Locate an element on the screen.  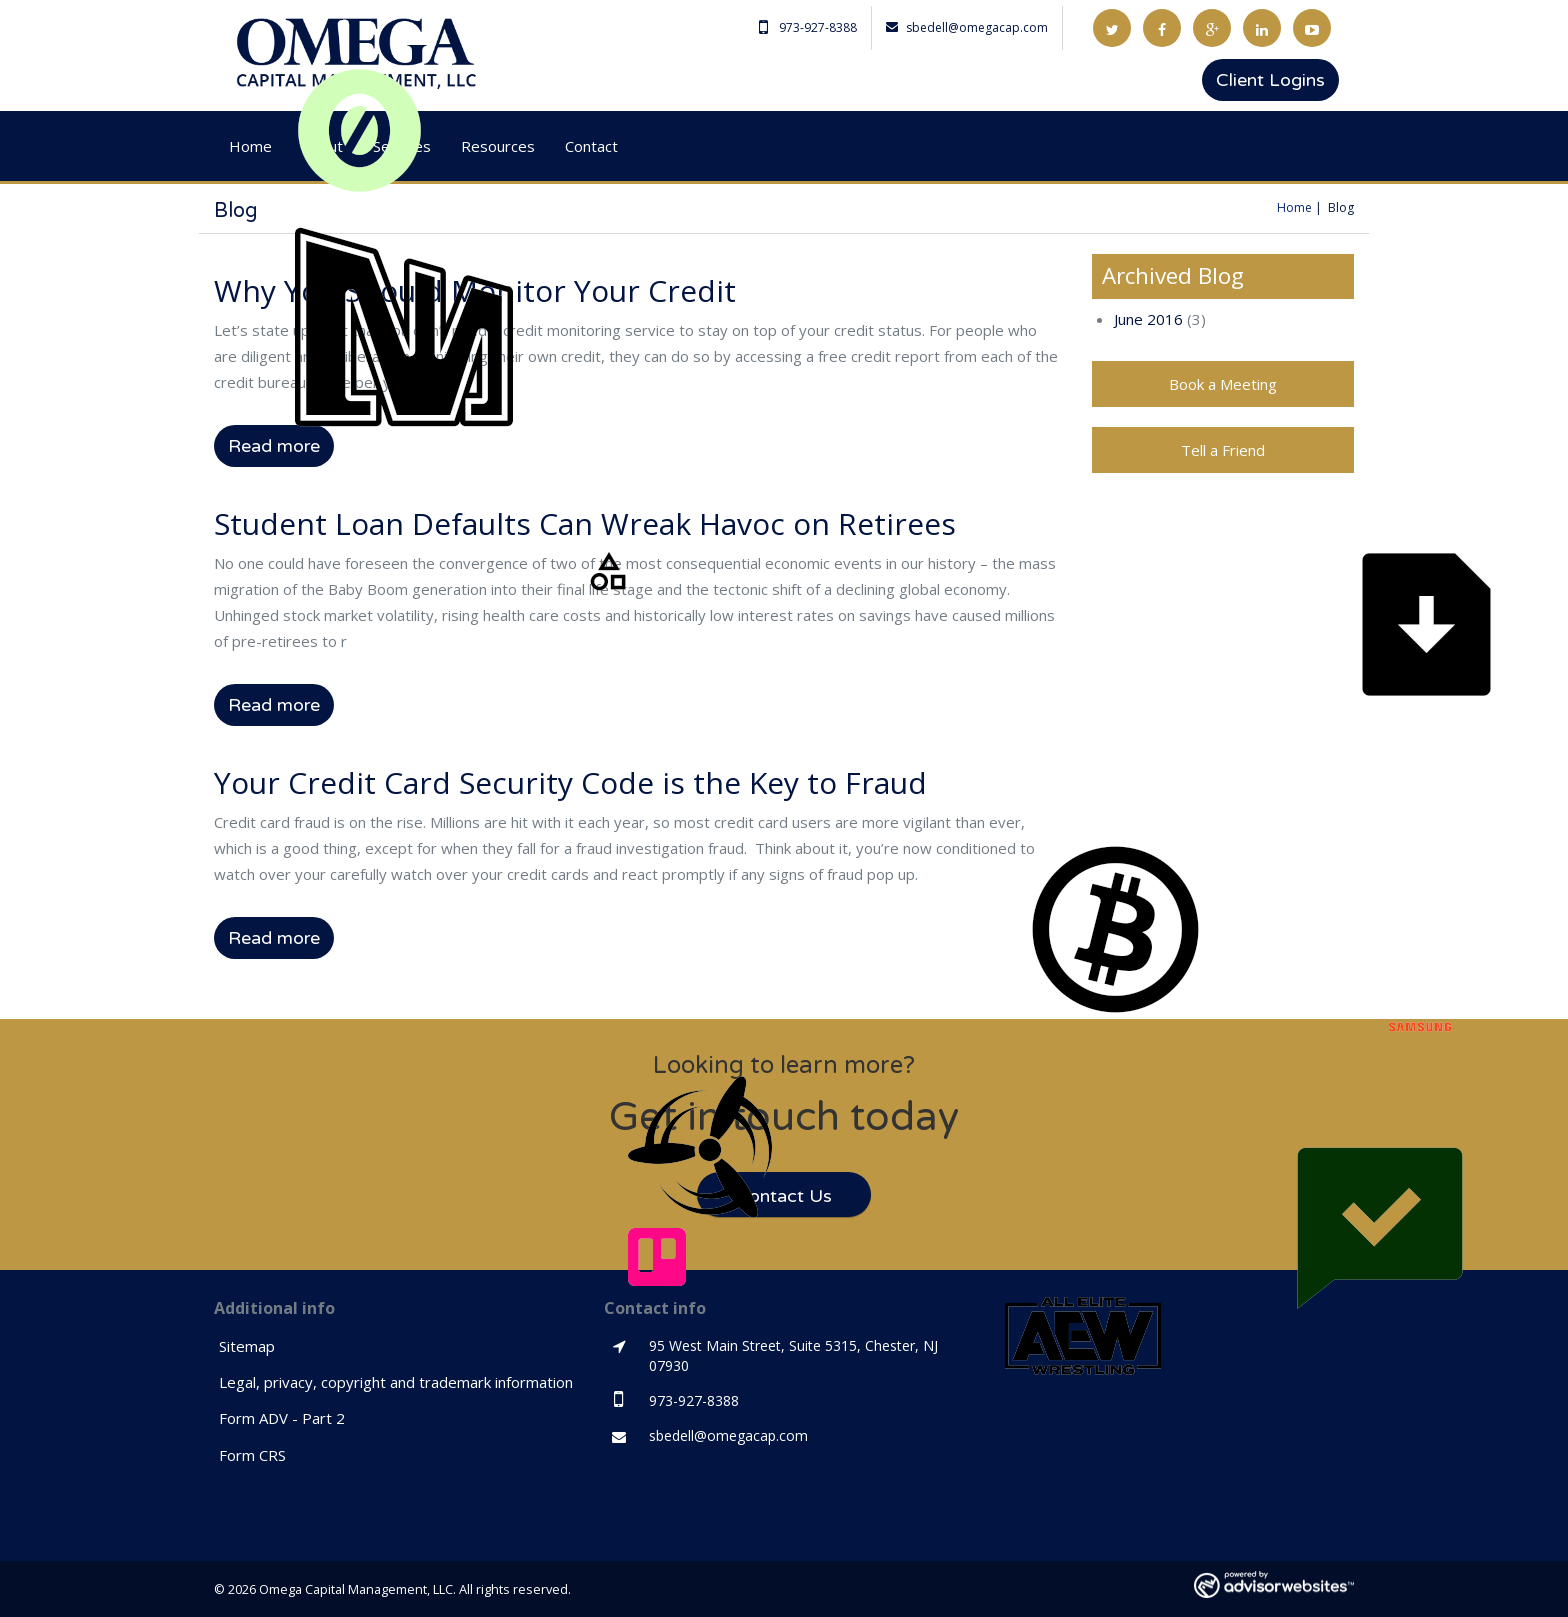
indicates content is in the public domain (CC0 license) is located at coordinates (359, 130).